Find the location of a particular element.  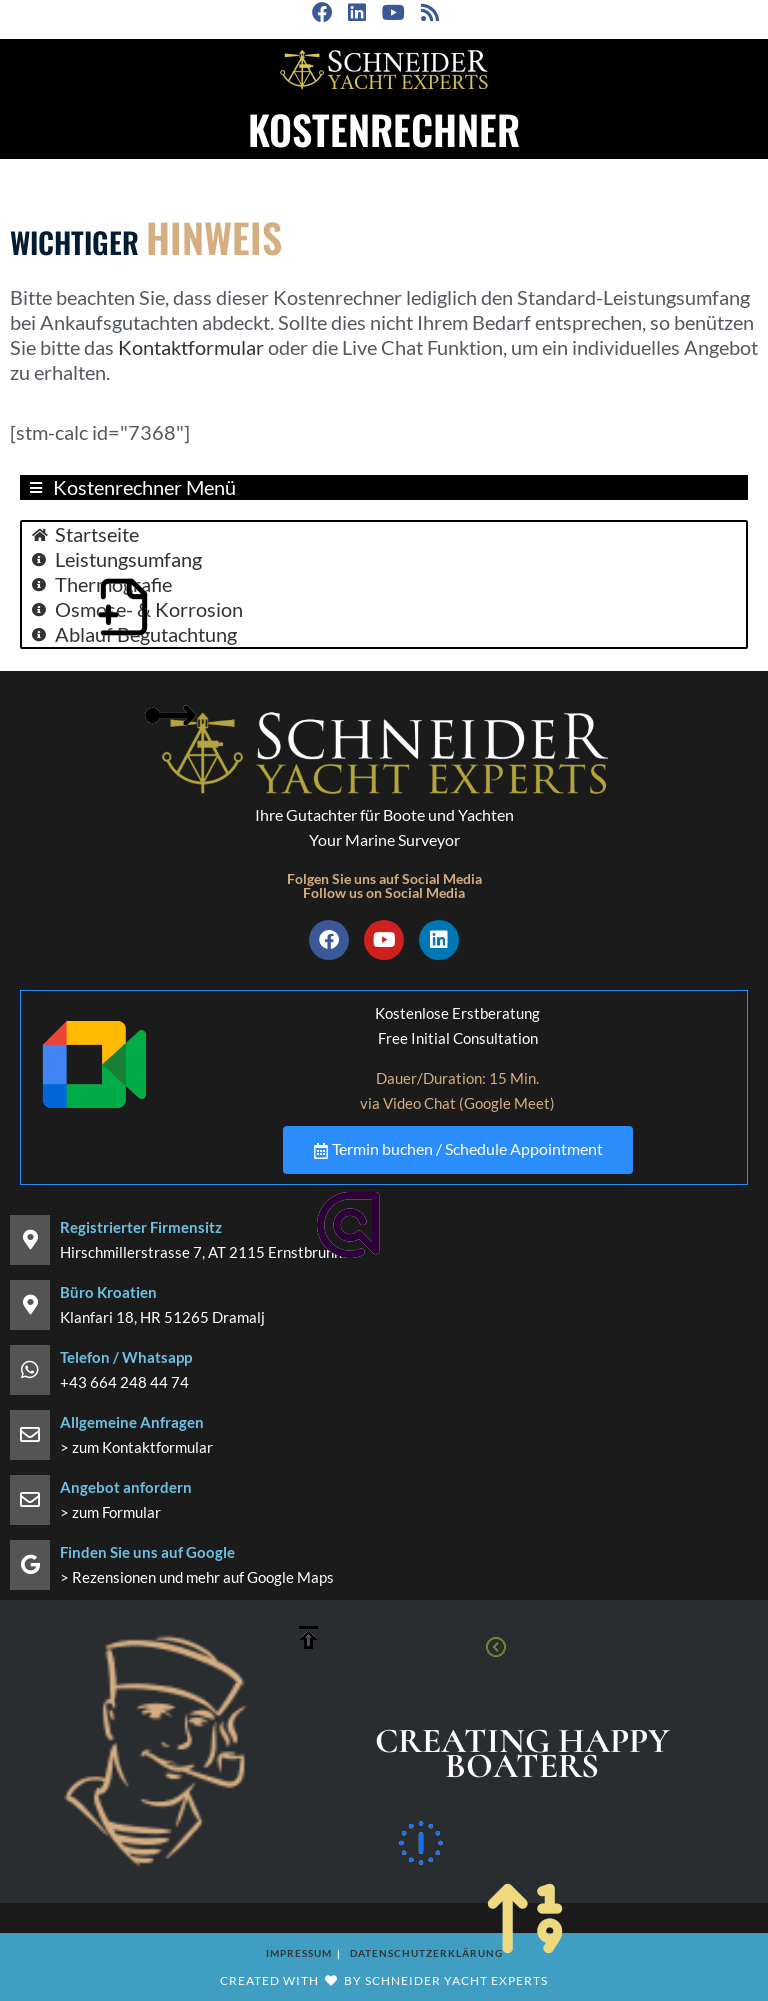

publish or upload content is located at coordinates (308, 1637).